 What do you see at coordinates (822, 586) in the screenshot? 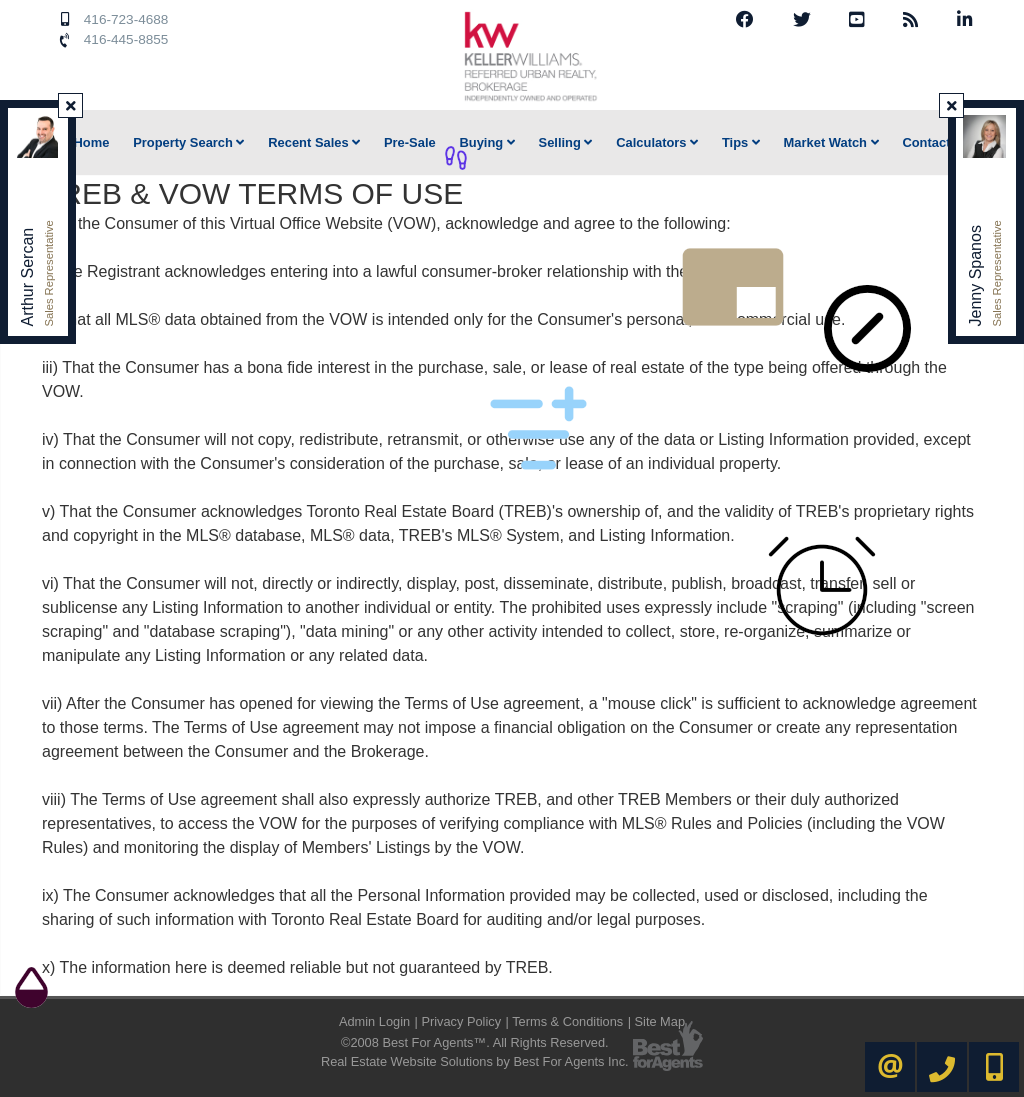
I see `set or manage alarms` at bounding box center [822, 586].